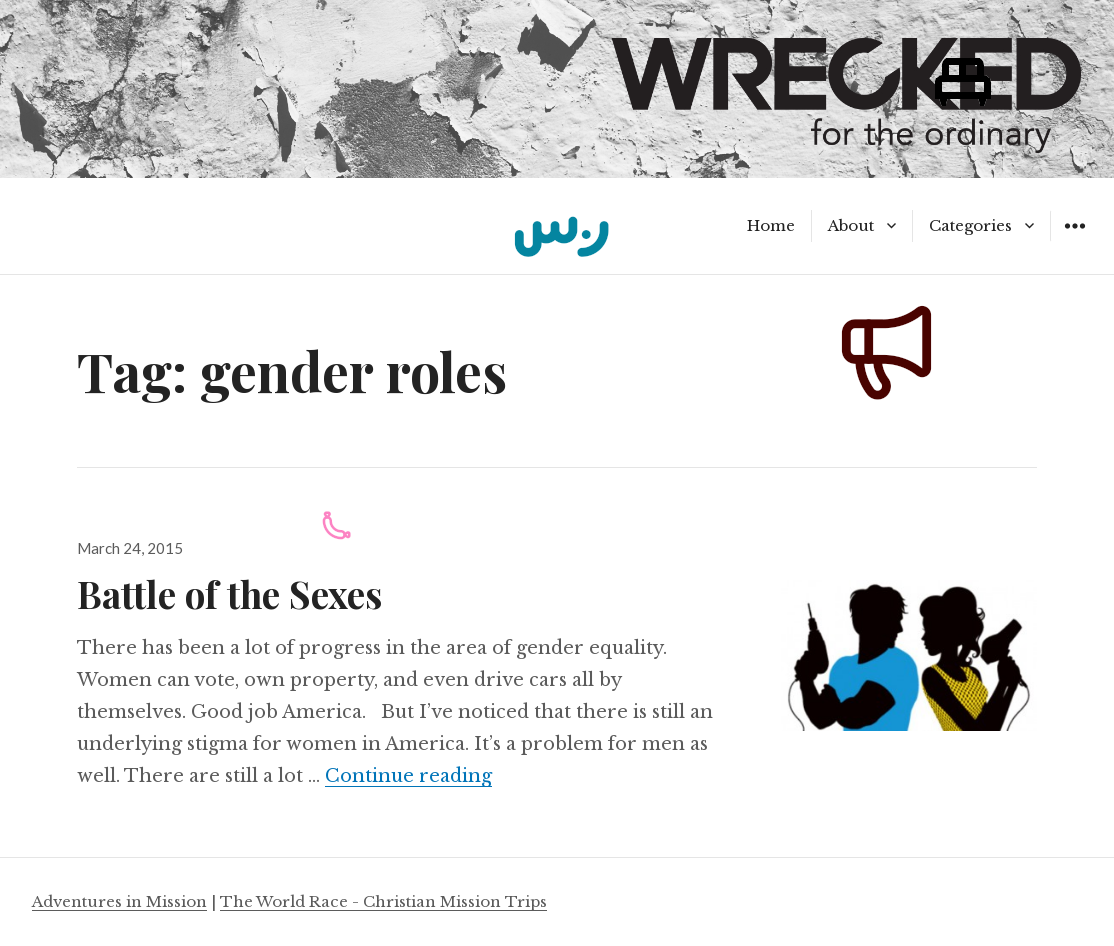  Describe the element at coordinates (963, 82) in the screenshot. I see `view single room accommodation options` at that location.